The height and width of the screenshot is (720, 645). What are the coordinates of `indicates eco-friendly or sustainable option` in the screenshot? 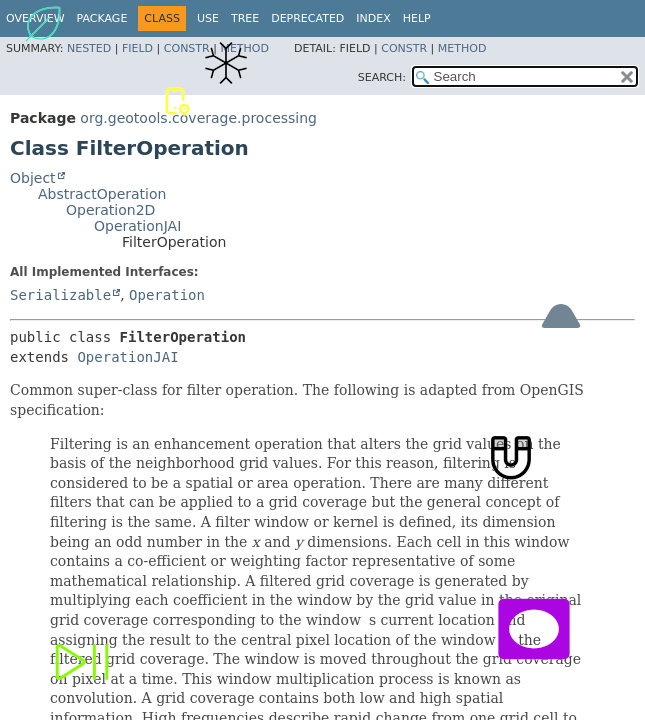 It's located at (43, 24).